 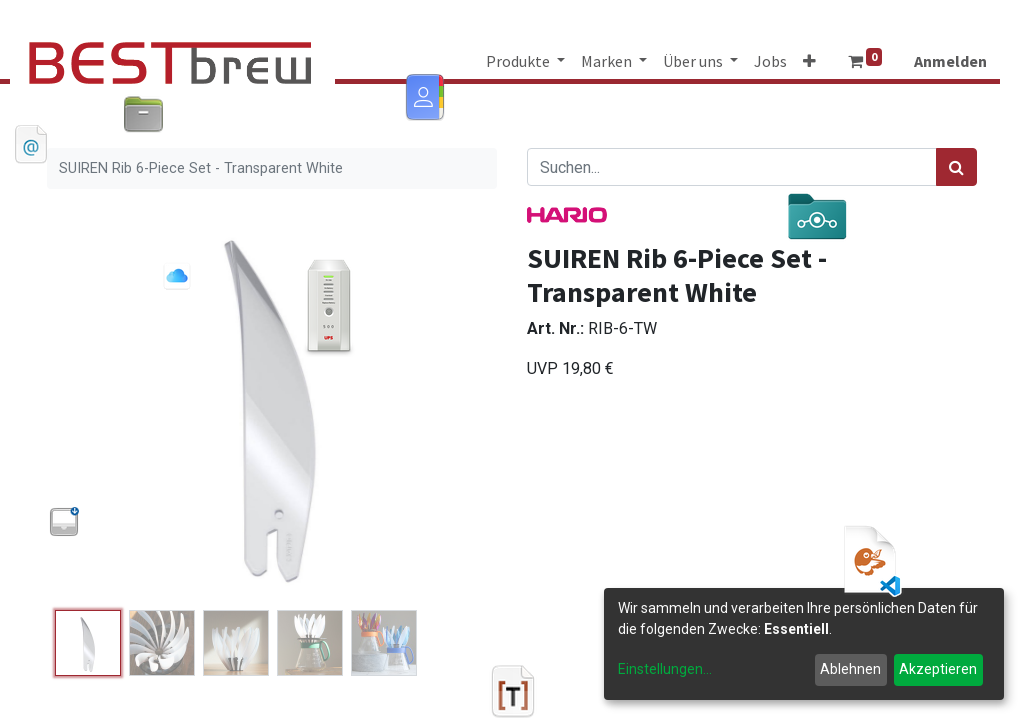 What do you see at coordinates (177, 276) in the screenshot?
I see `access iCloud Drive diagnostics` at bounding box center [177, 276].